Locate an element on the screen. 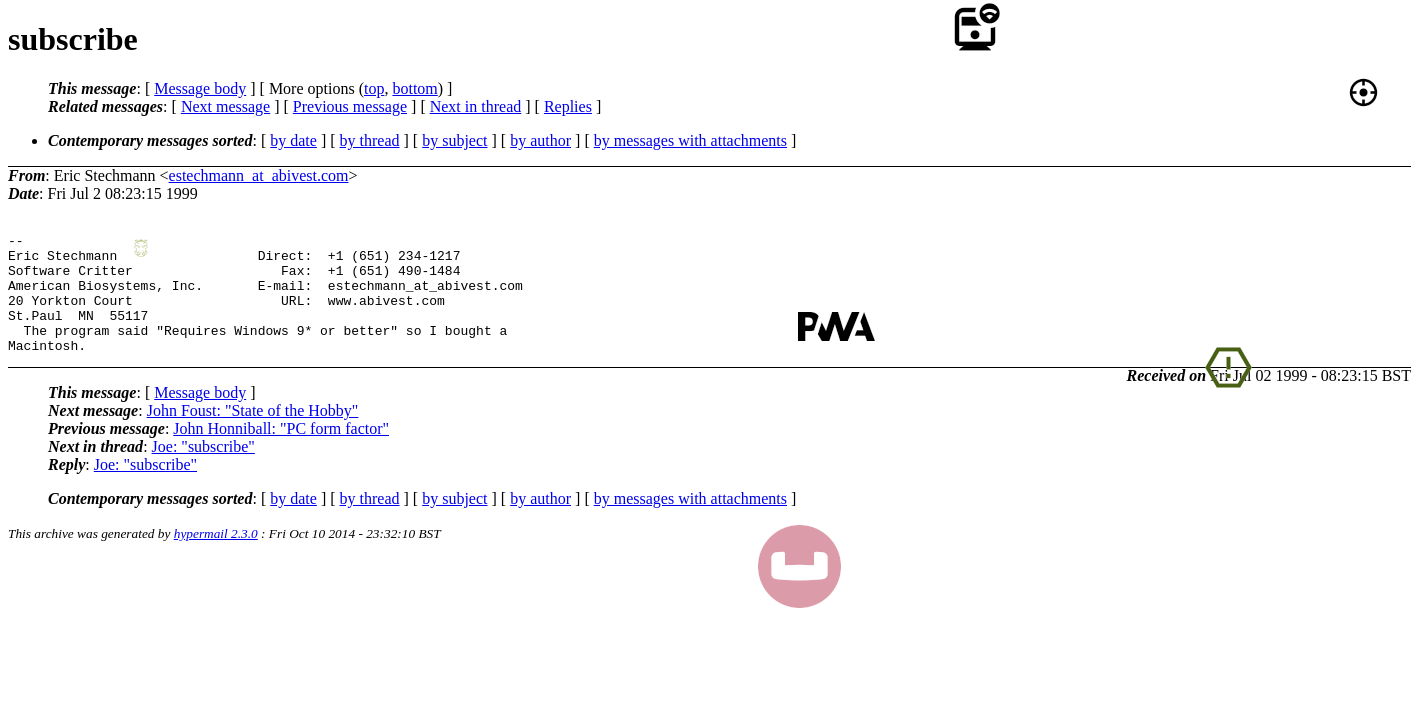 The height and width of the screenshot is (720, 1419). center or focus on current location is located at coordinates (1363, 92).